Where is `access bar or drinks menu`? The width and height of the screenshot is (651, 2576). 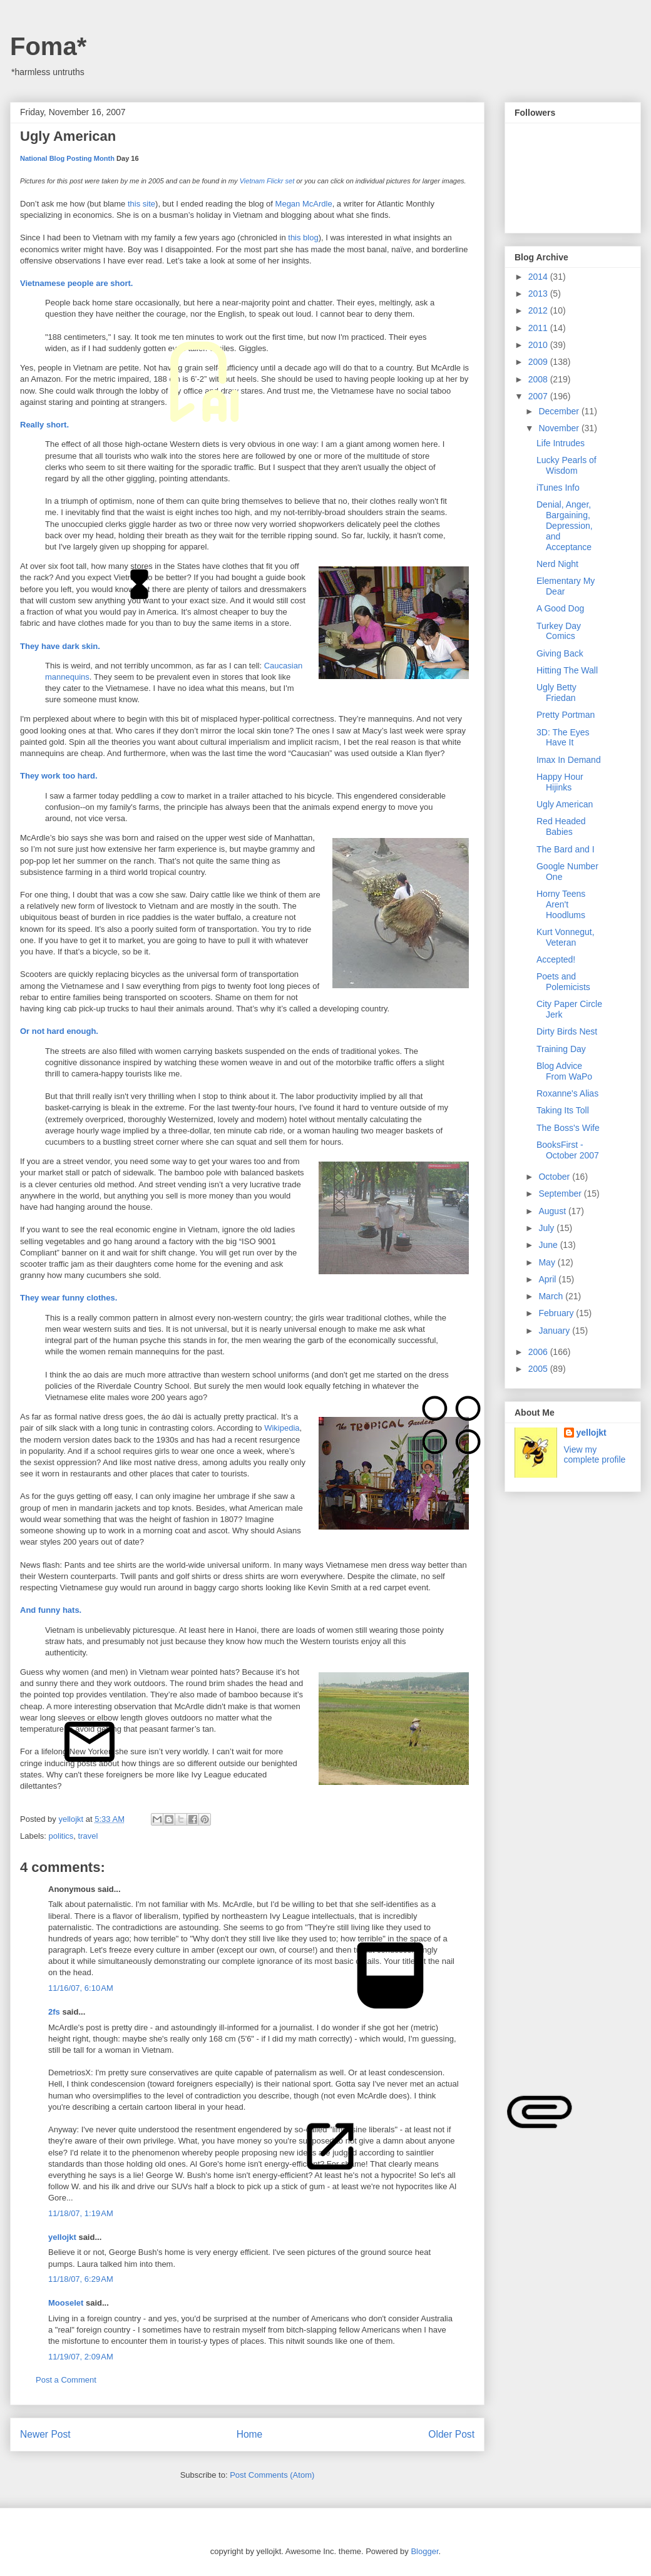 access bar or drinks menu is located at coordinates (390, 1975).